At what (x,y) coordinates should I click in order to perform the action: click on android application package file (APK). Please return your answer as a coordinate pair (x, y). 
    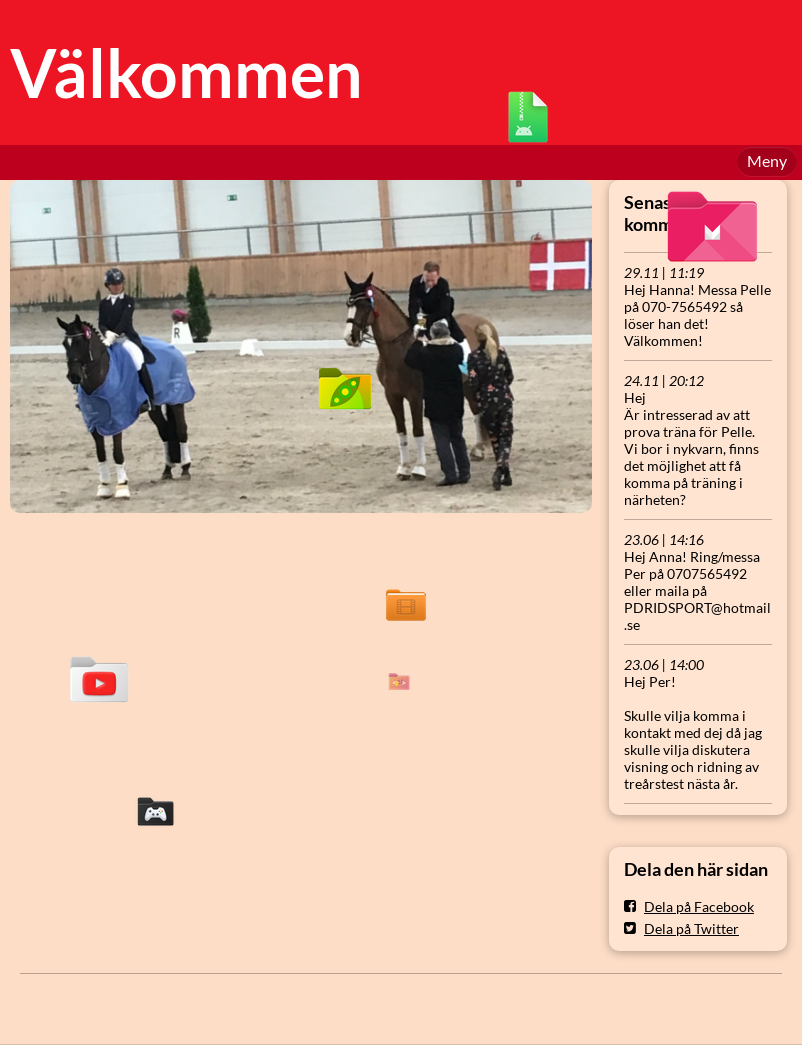
    Looking at the image, I should click on (528, 118).